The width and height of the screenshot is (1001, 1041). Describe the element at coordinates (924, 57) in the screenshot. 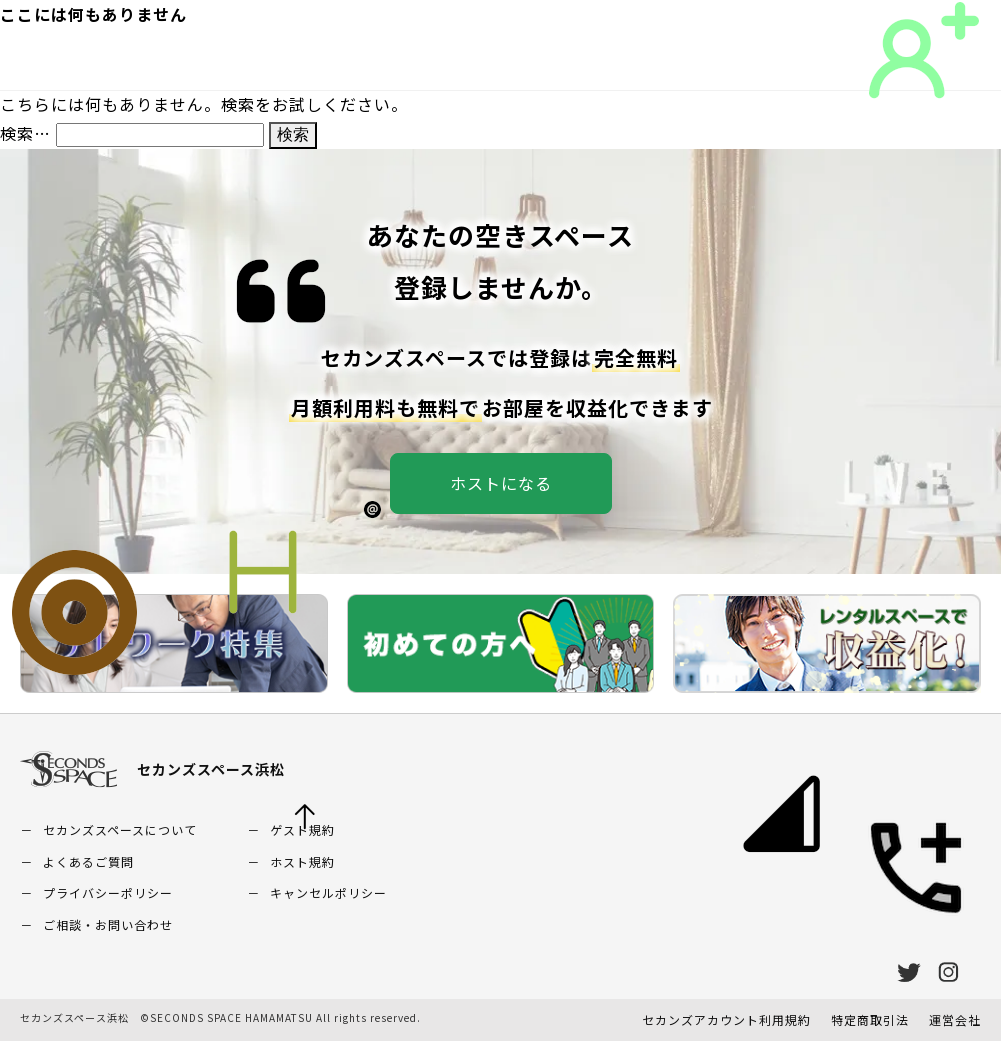

I see `add a new contact or friend` at that location.